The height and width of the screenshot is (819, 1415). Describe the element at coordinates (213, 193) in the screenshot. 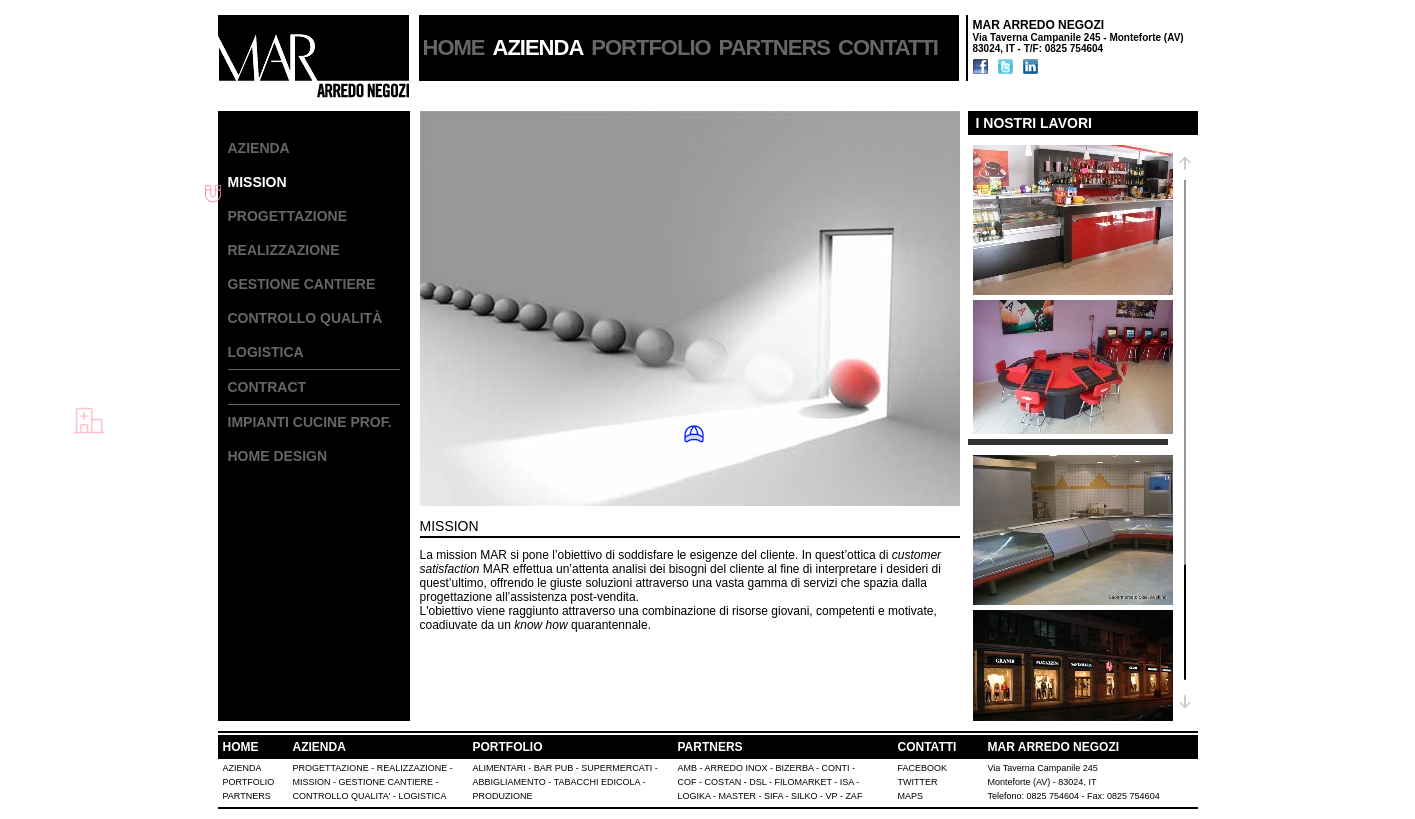

I see `activate magnetic snap or alignment tool` at that location.